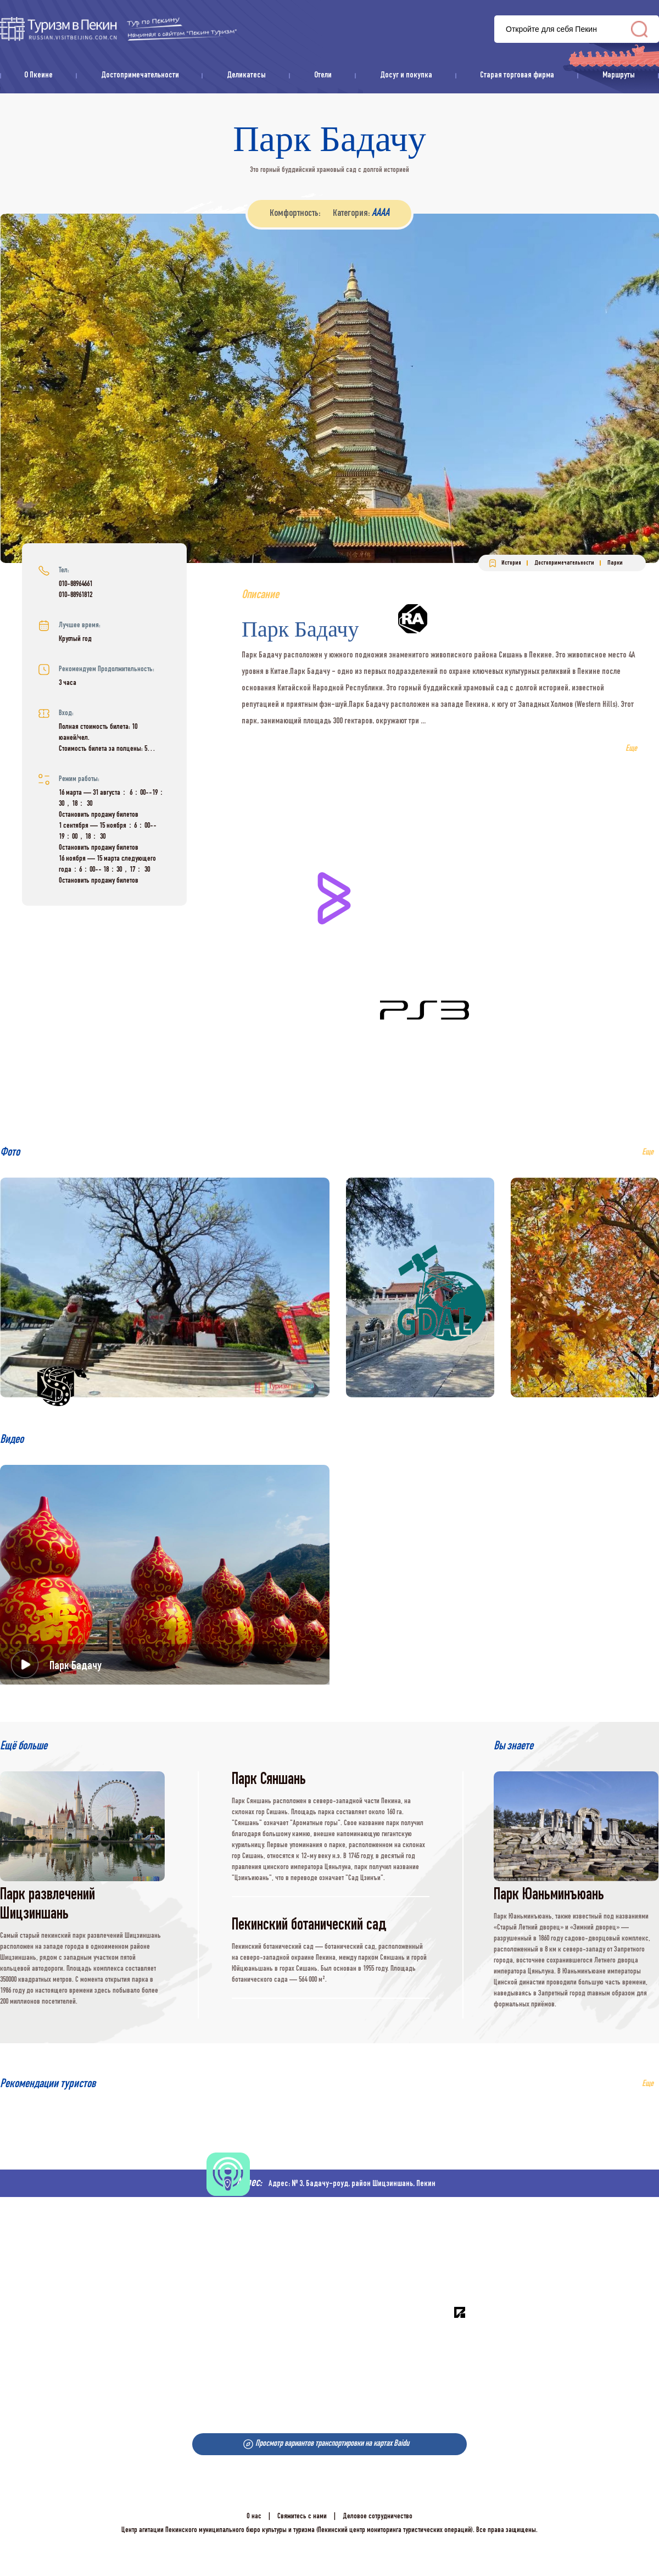 The image size is (659, 2576). I want to click on sympy python library logo, so click(63, 1385).